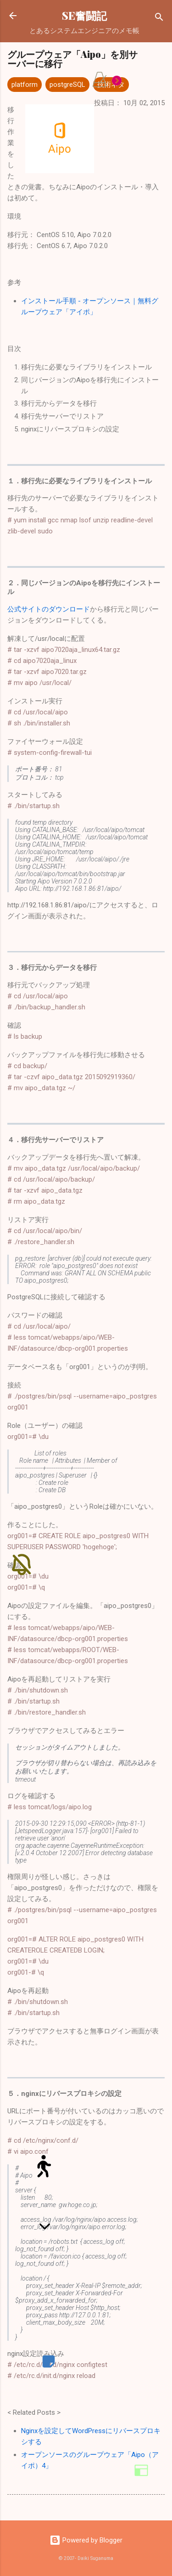  I want to click on access metronome or tempo settings, so click(100, 79).